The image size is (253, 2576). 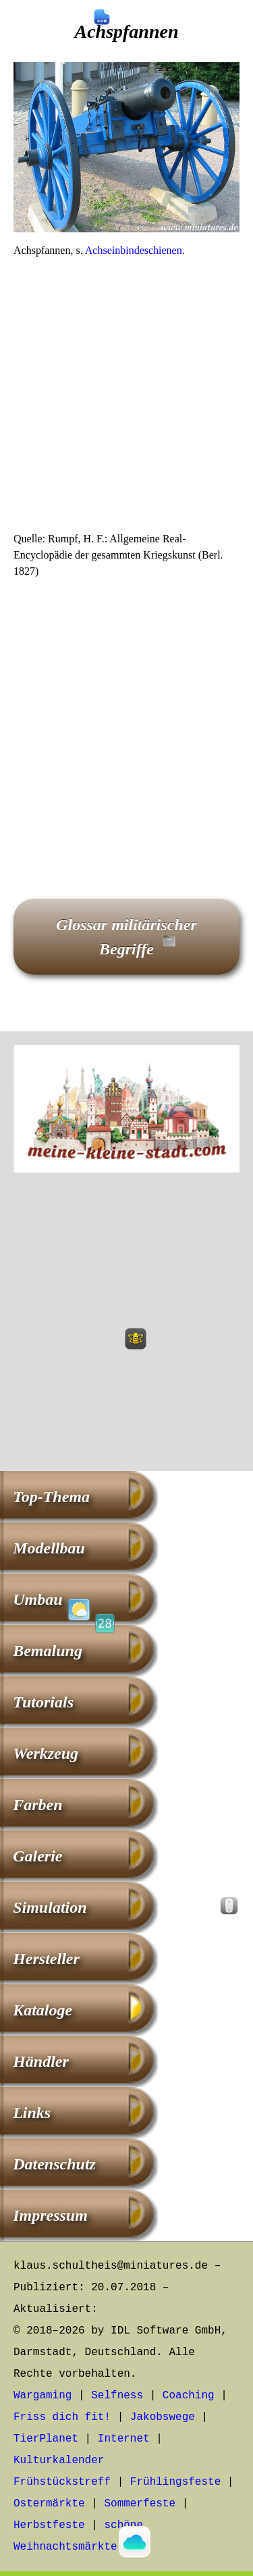 What do you see at coordinates (134, 2542) in the screenshot?
I see `open iCloud app` at bounding box center [134, 2542].